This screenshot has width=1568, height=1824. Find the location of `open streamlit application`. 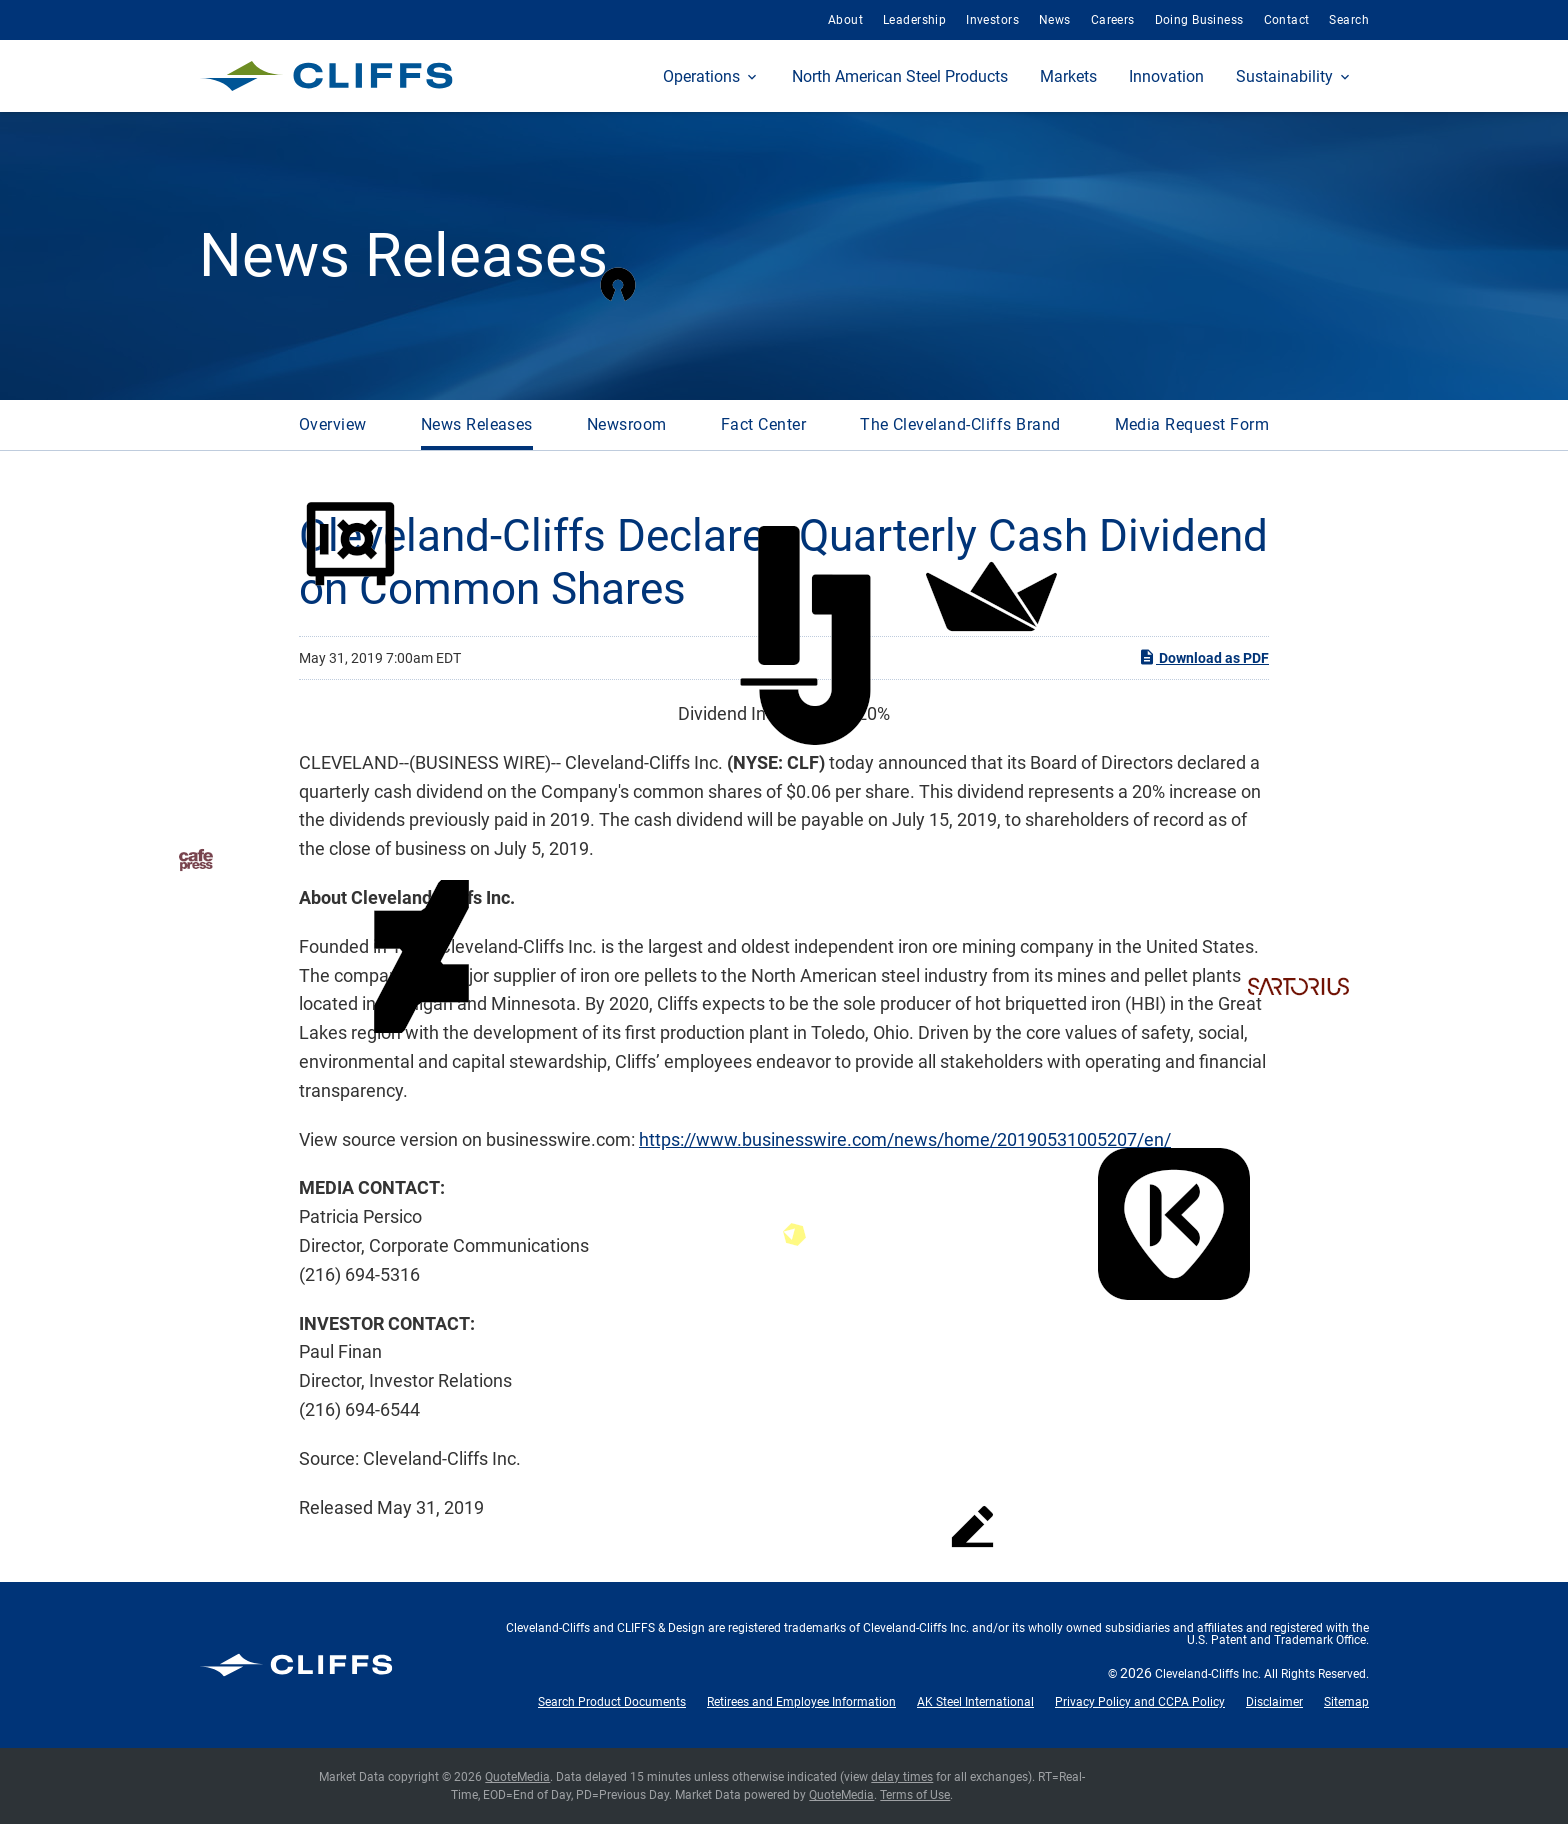

open streamlit application is located at coordinates (991, 596).